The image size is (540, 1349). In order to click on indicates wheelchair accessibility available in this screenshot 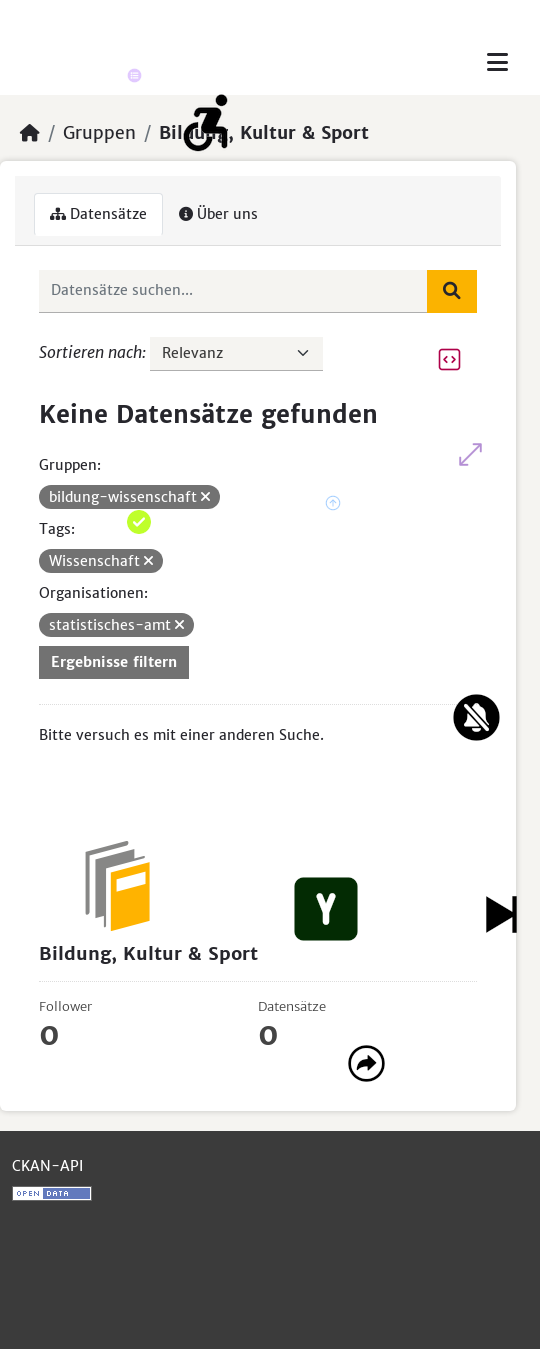, I will do `click(204, 122)`.